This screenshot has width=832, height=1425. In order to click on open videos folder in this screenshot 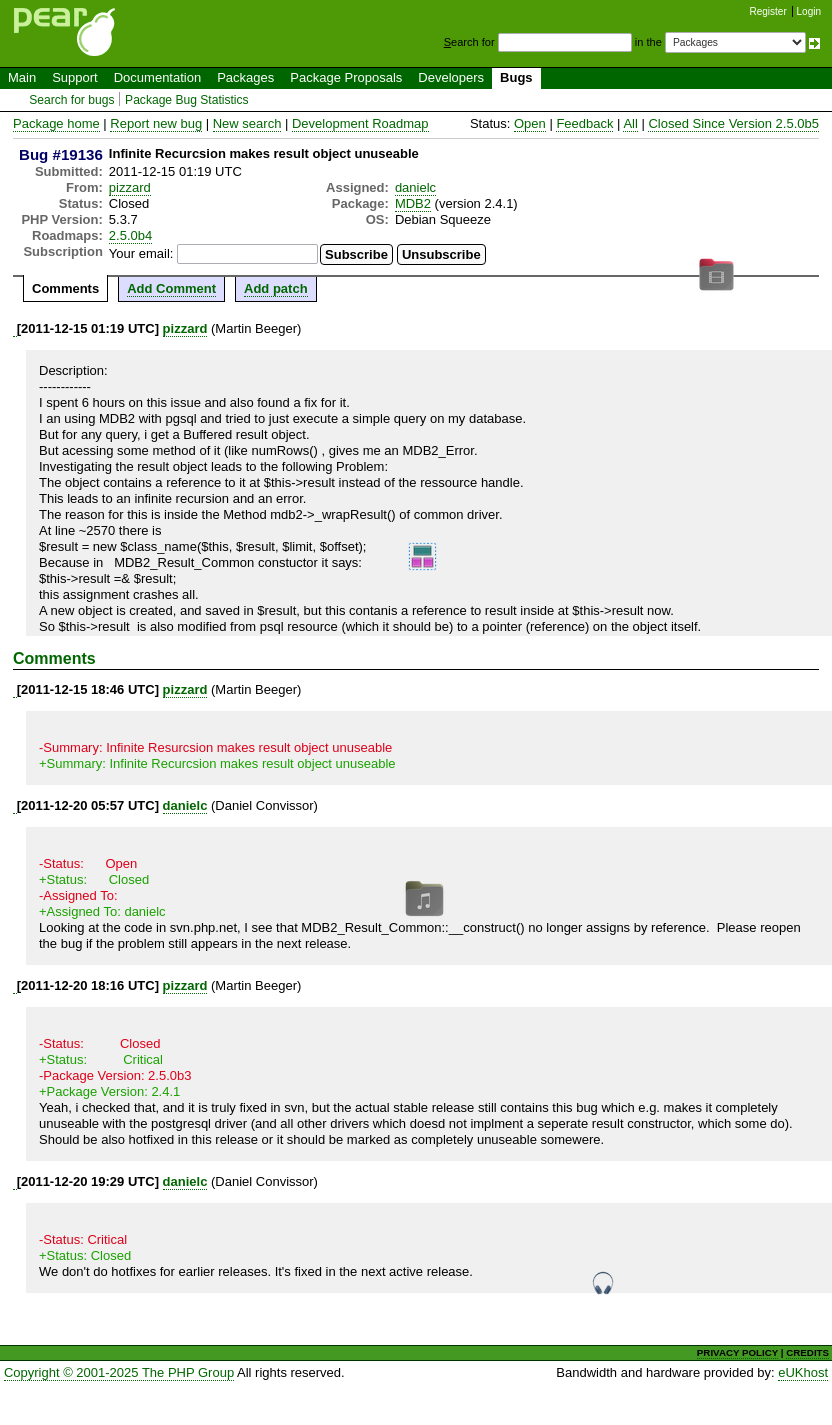, I will do `click(716, 274)`.